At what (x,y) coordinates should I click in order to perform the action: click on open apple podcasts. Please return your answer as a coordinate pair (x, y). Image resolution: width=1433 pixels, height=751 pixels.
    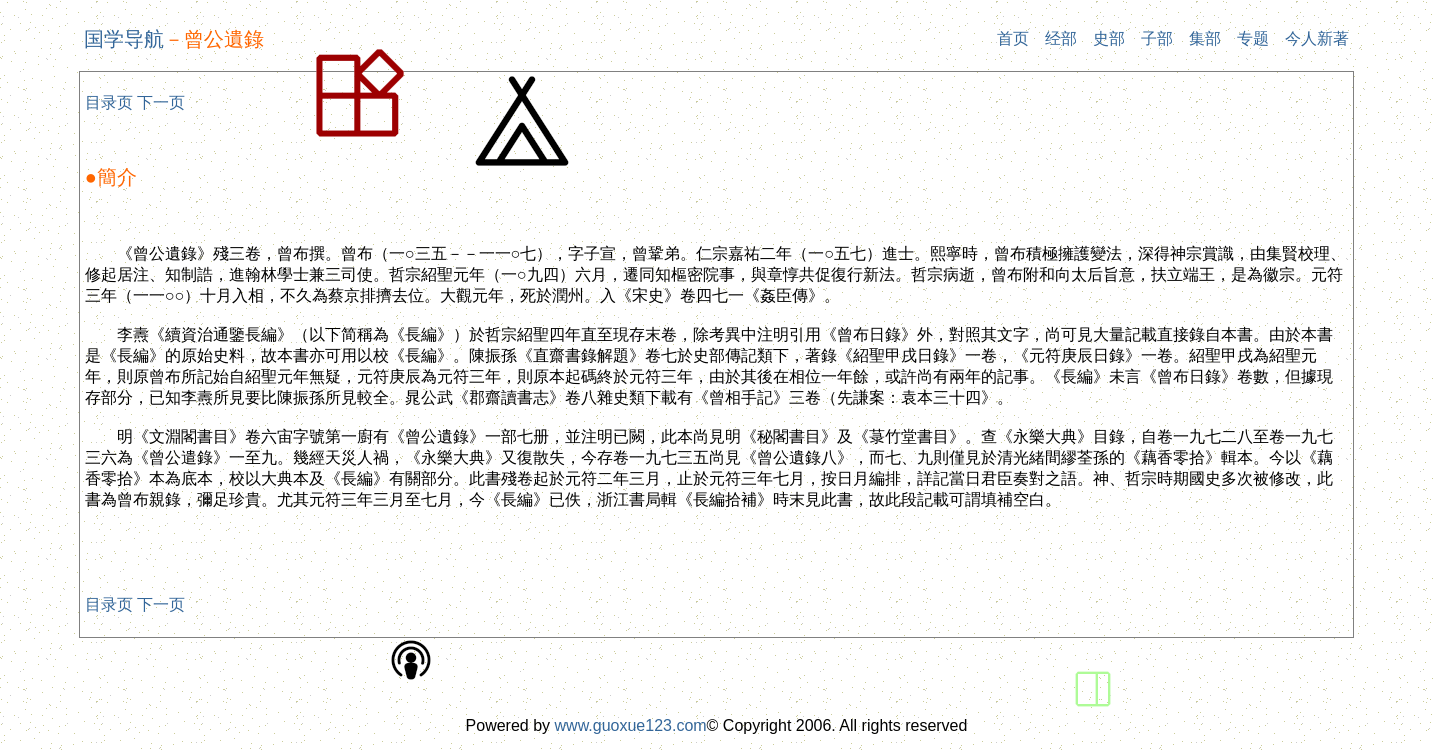
    Looking at the image, I should click on (411, 660).